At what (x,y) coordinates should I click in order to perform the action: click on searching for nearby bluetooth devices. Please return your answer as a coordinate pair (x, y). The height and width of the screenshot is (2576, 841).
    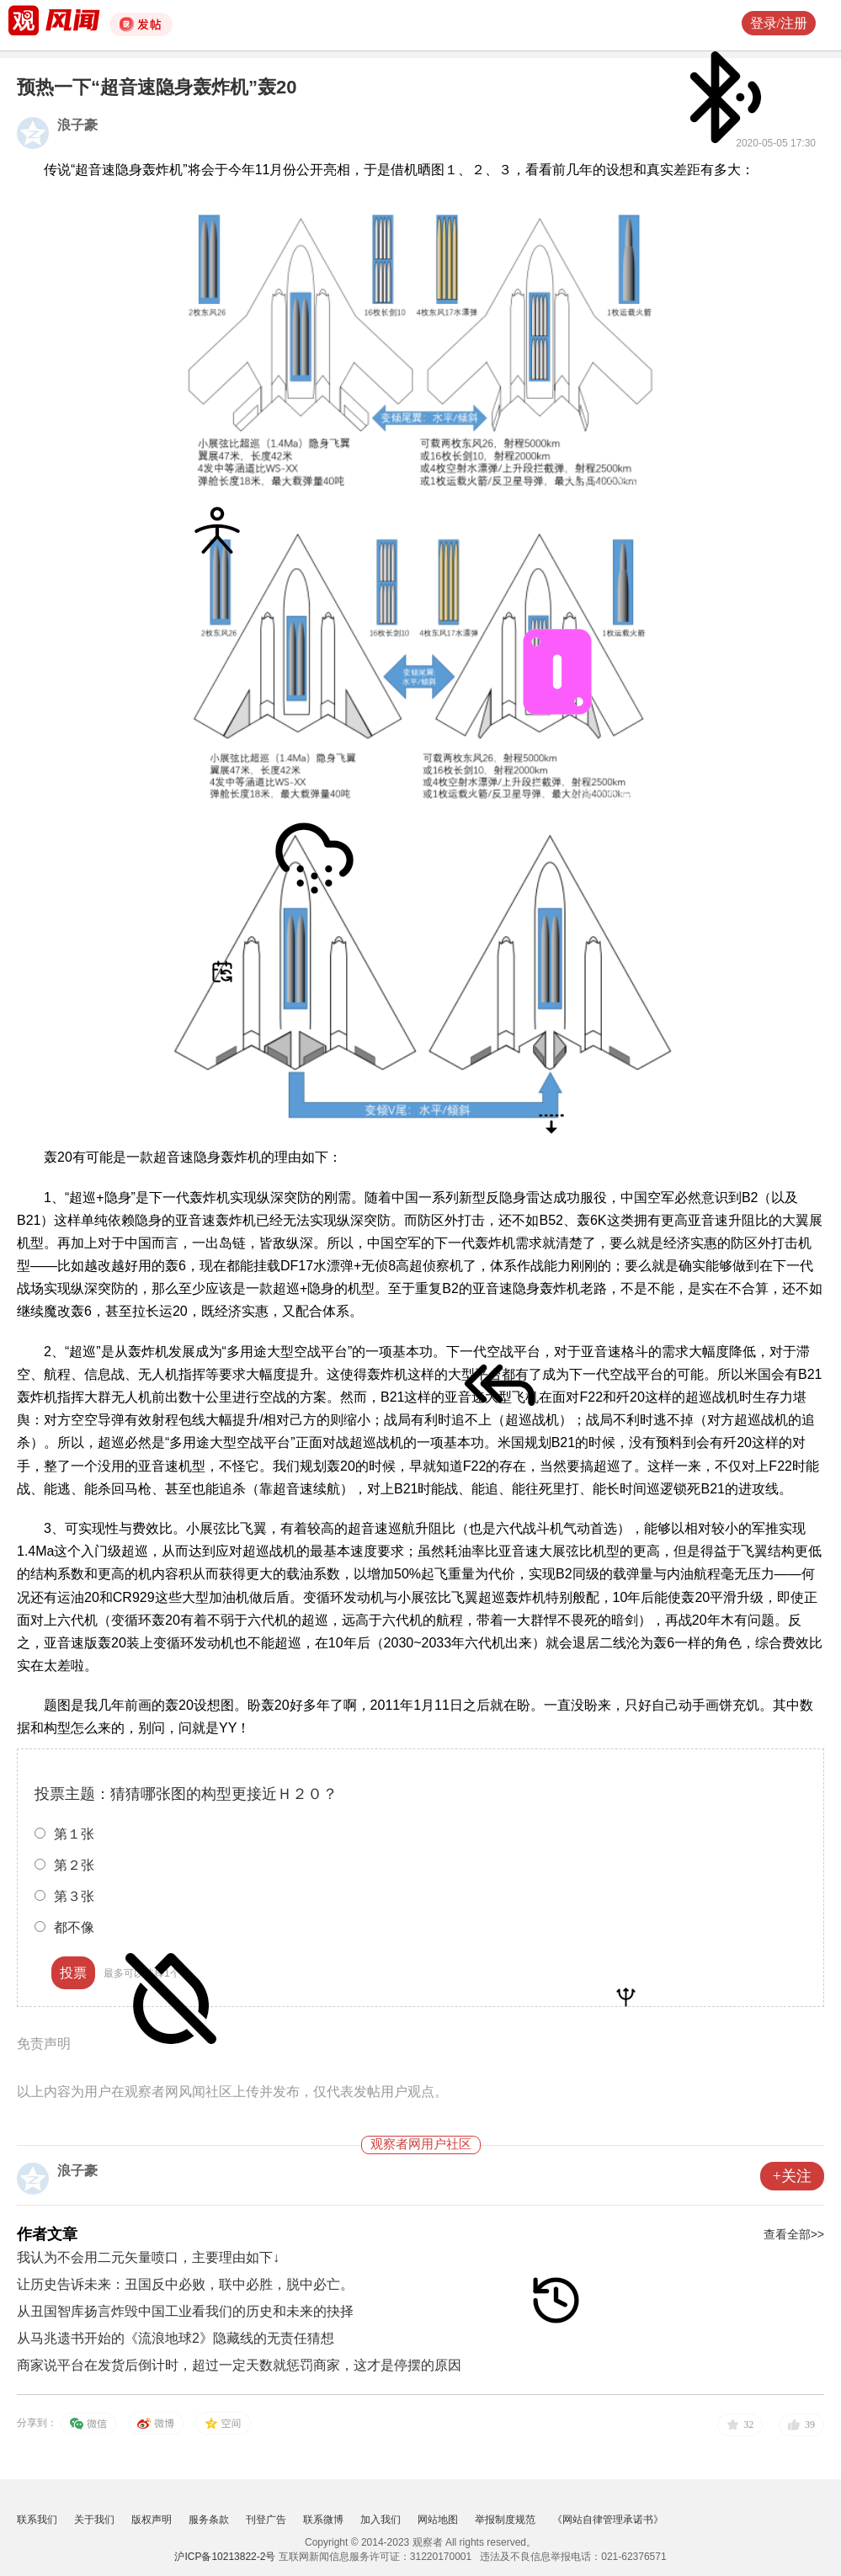
    Looking at the image, I should click on (715, 97).